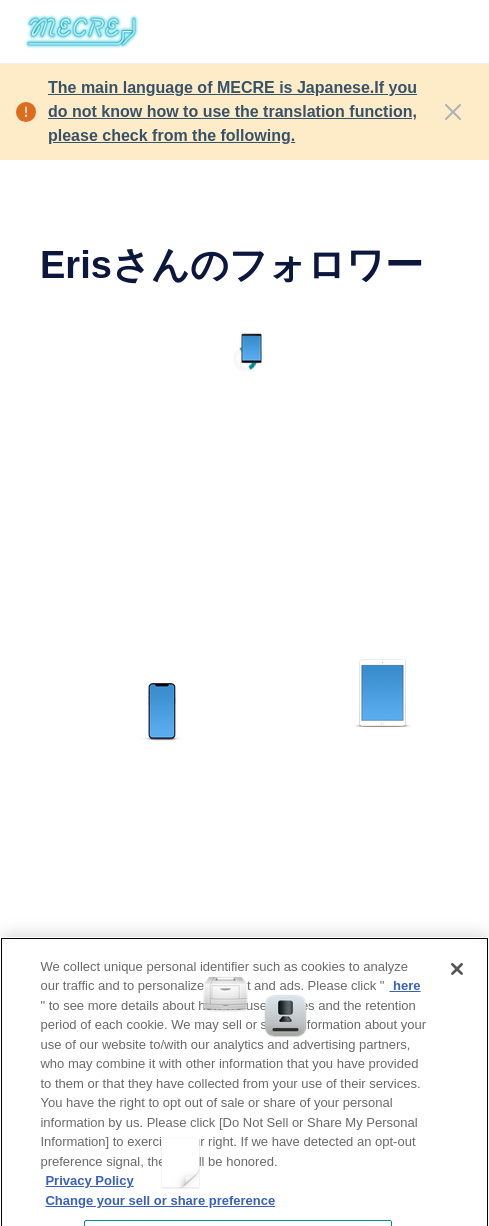  I want to click on view or manage connected iPad device, so click(251, 348).